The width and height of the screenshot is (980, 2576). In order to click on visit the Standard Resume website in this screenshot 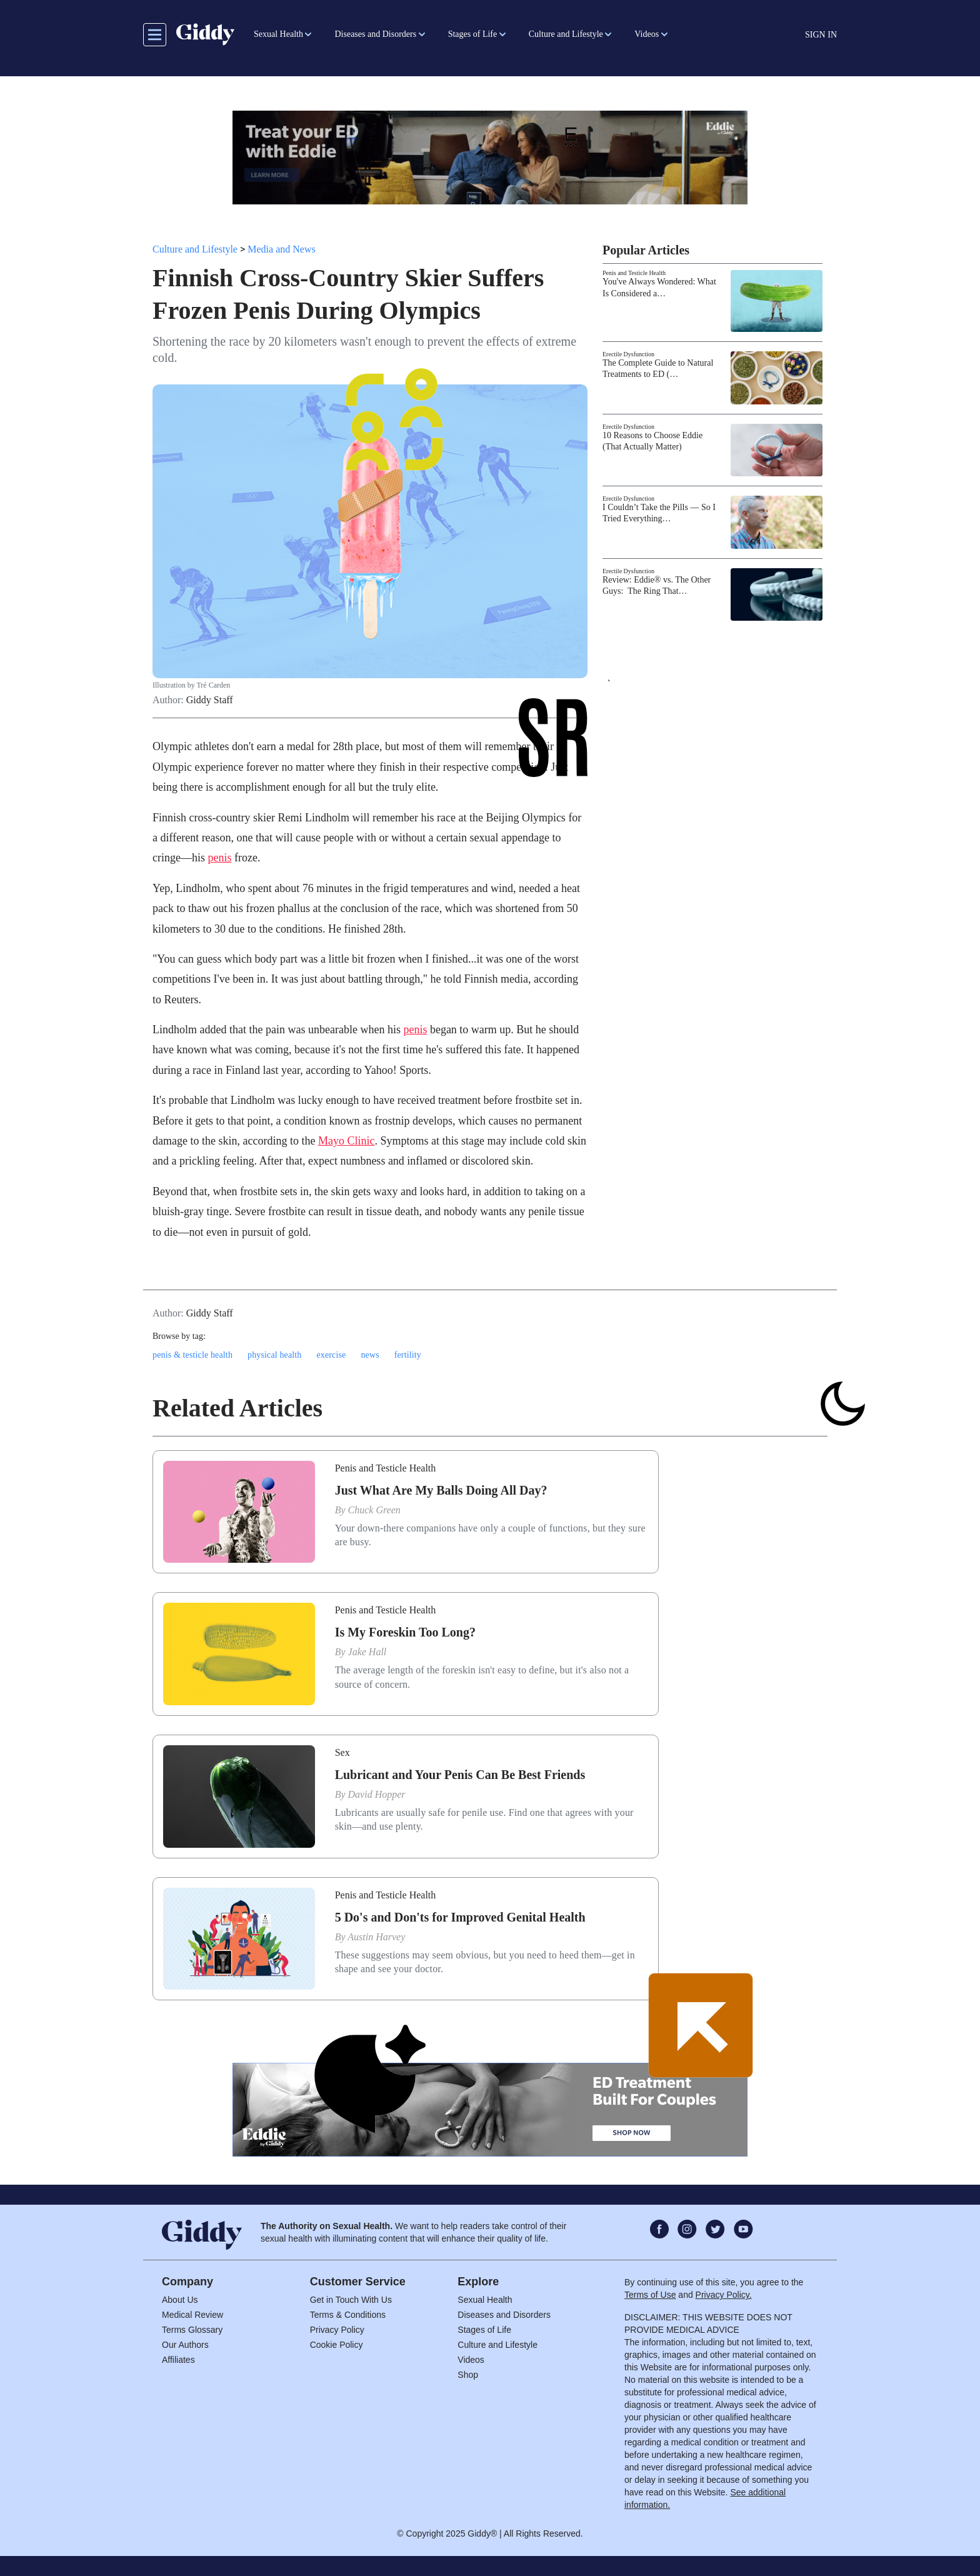, I will do `click(553, 738)`.